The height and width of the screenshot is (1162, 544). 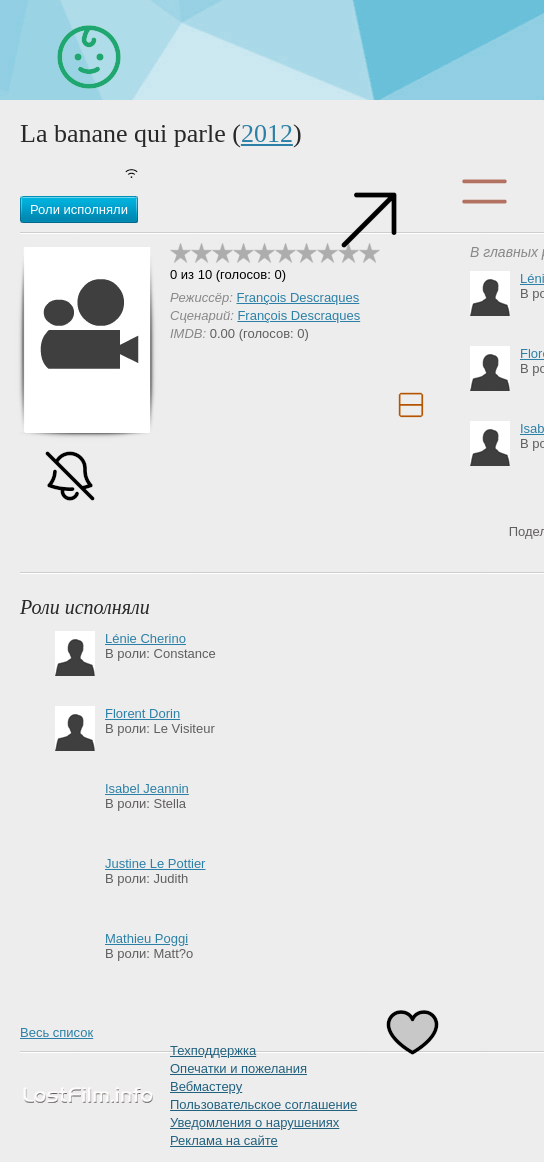 I want to click on open link in new tab or window, so click(x=369, y=220).